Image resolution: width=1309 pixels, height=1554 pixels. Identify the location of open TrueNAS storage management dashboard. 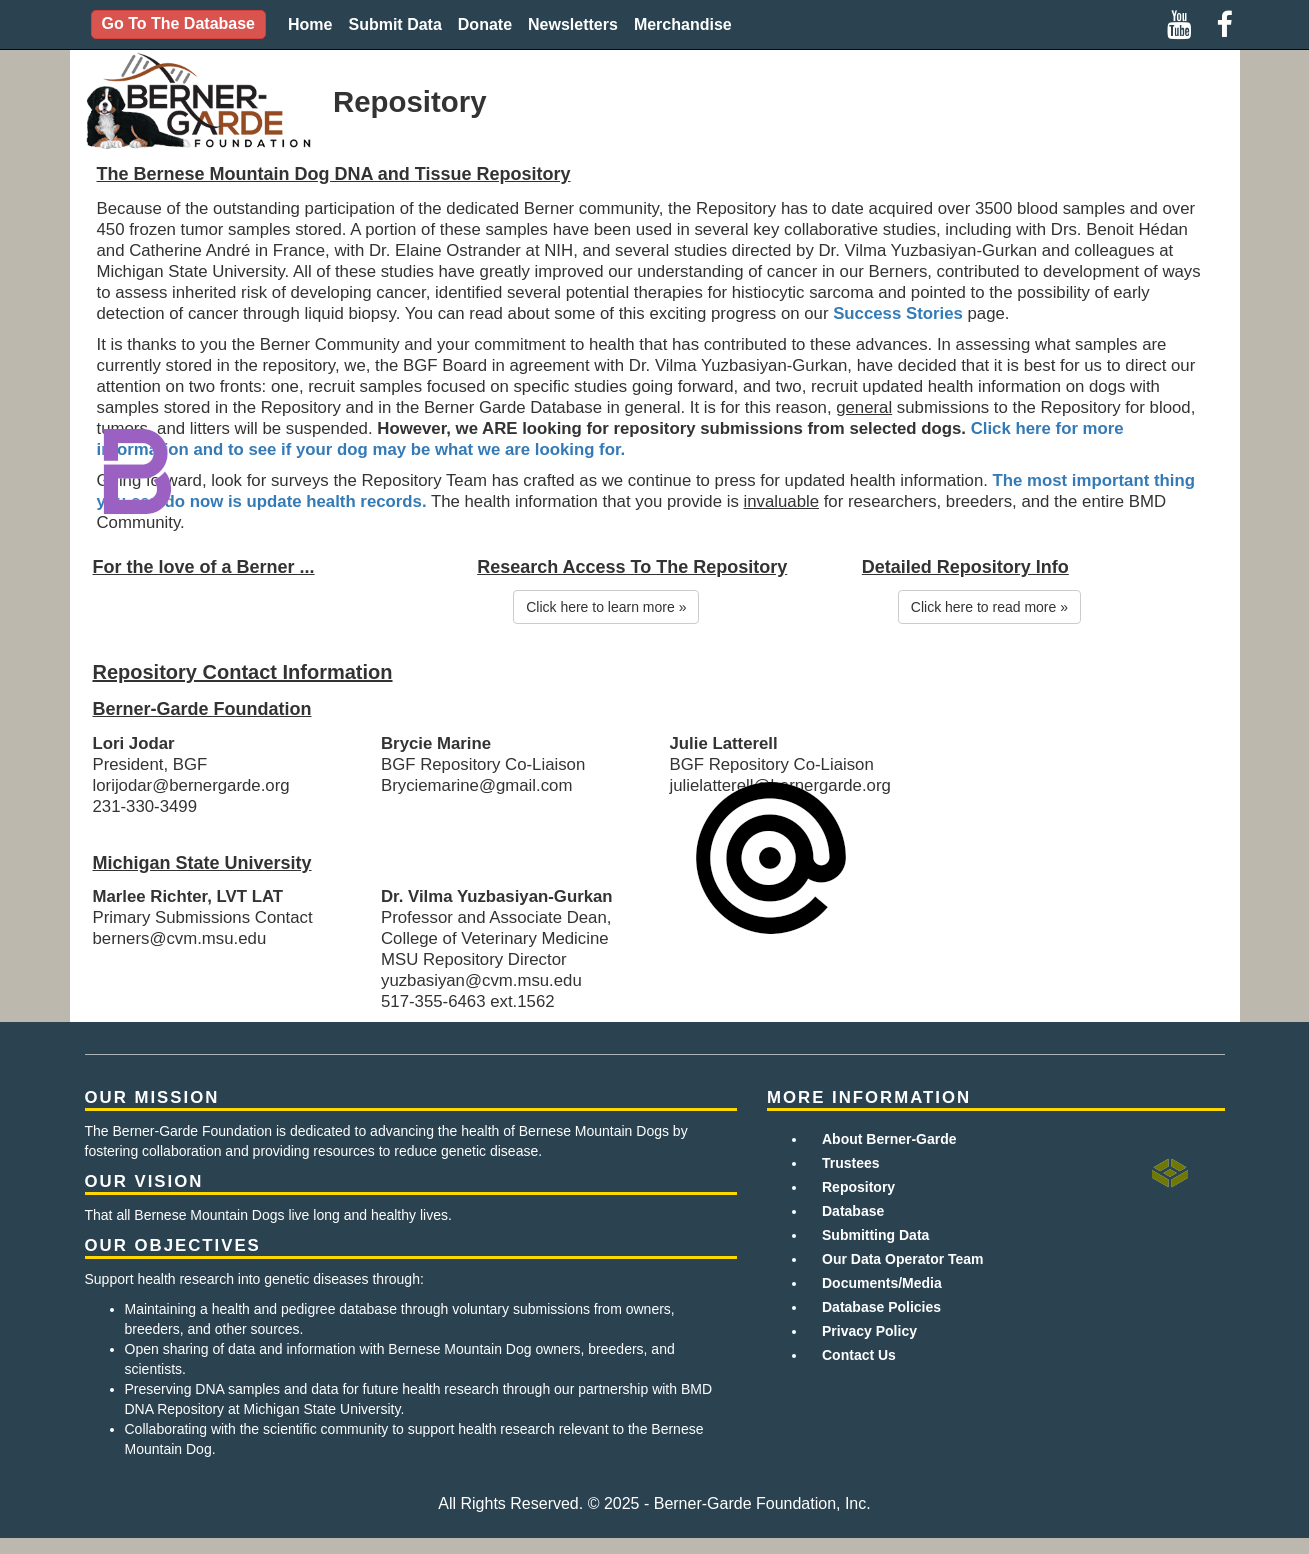
(1170, 1173).